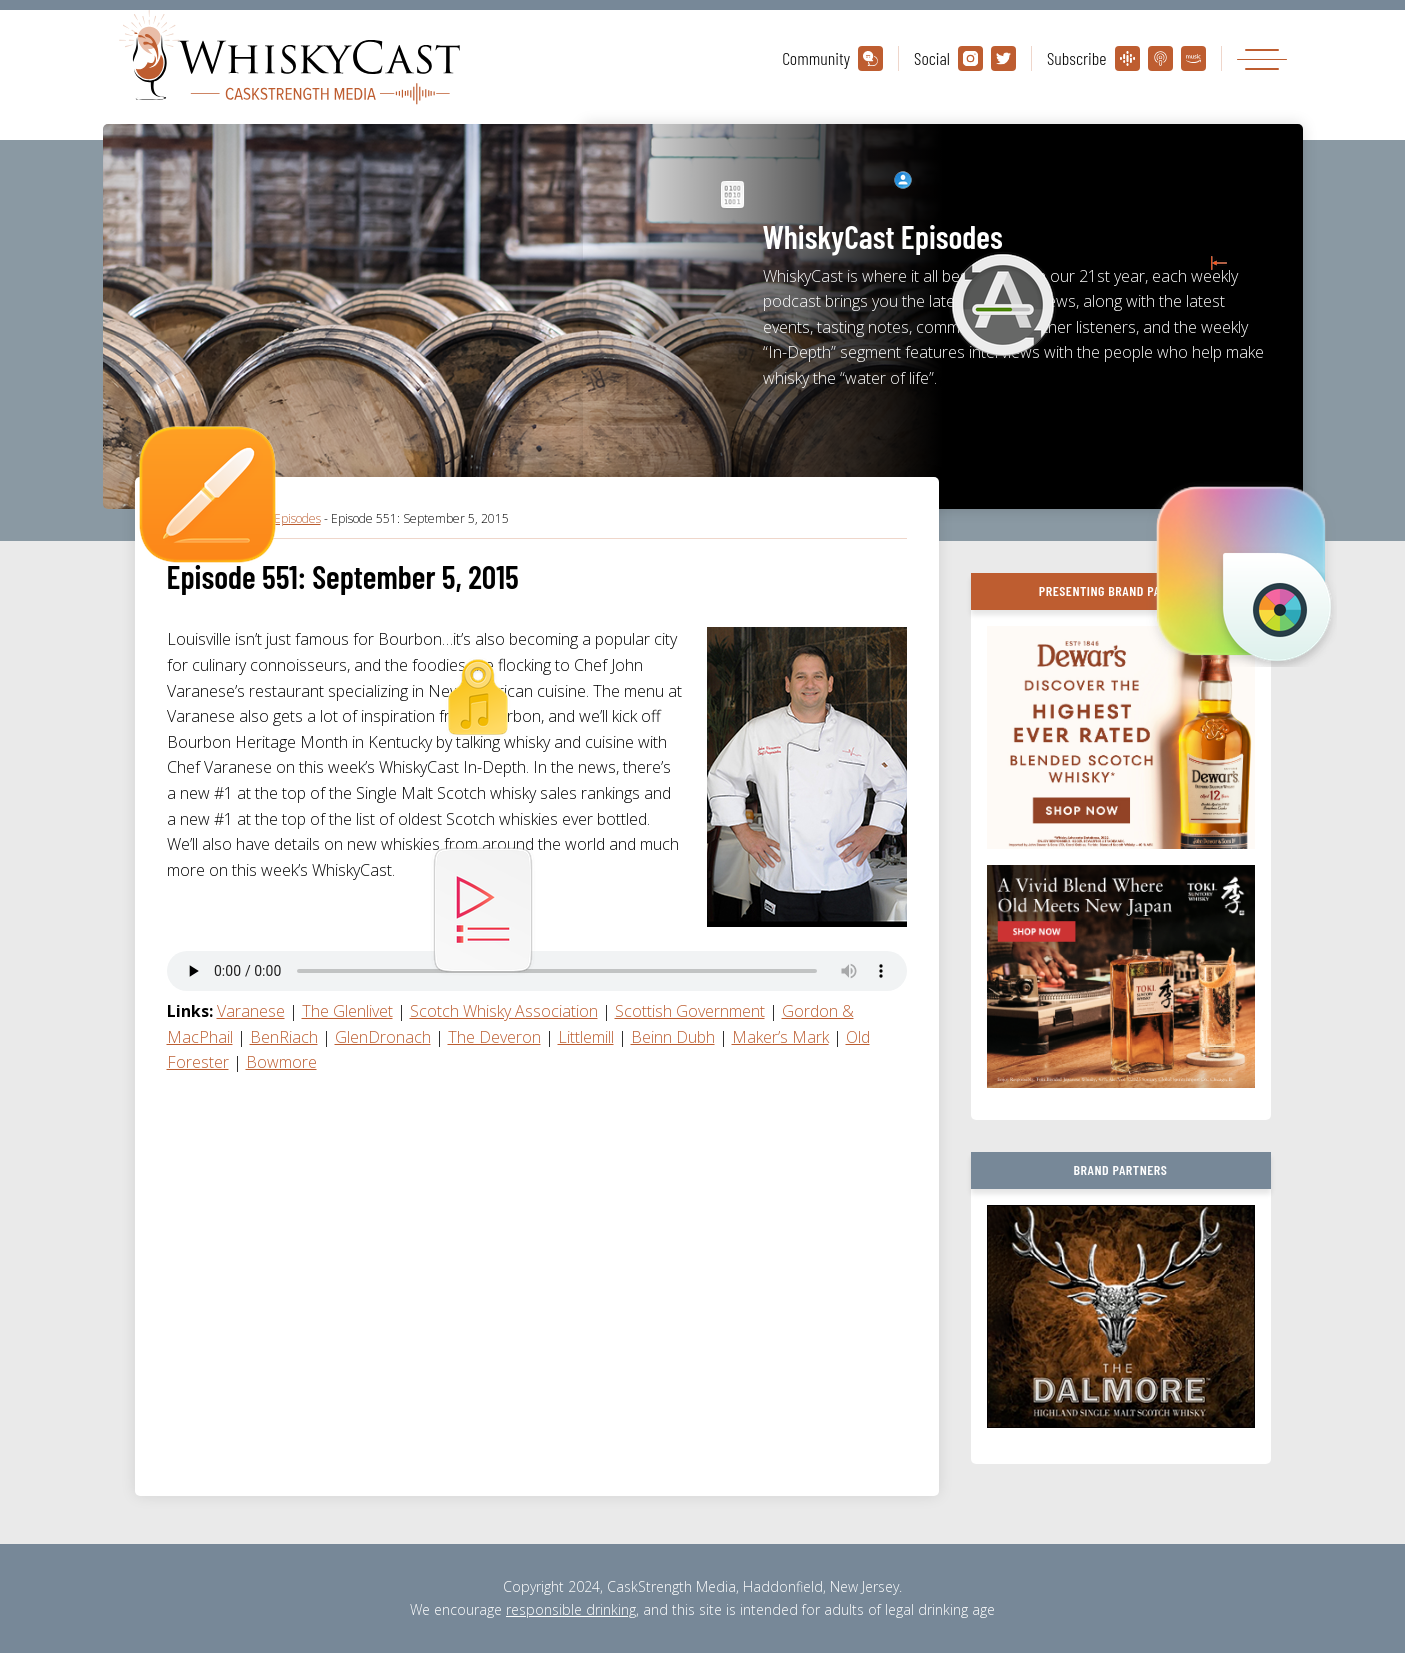 The image size is (1405, 1653). What do you see at coordinates (483, 910) in the screenshot?
I see `open a playlist file` at bounding box center [483, 910].